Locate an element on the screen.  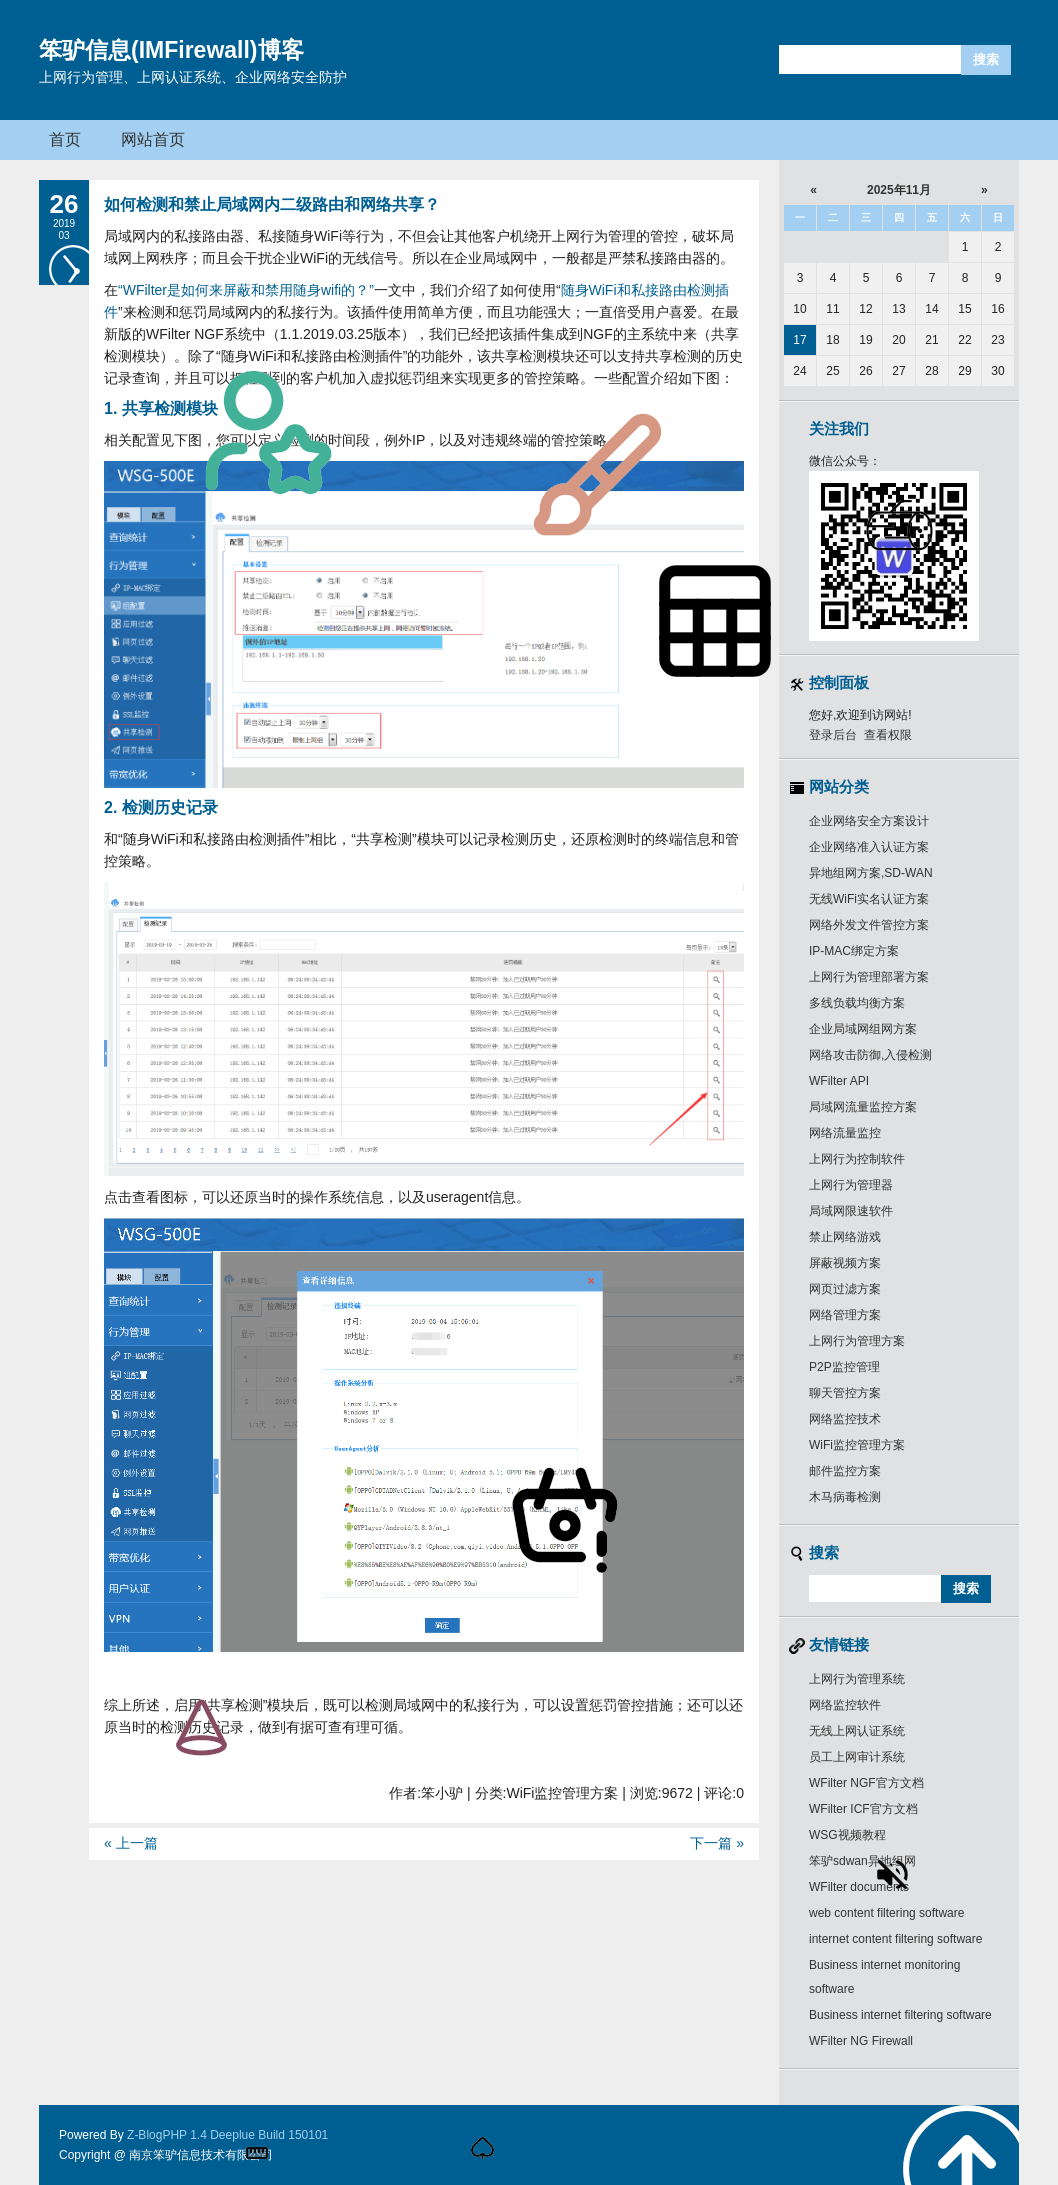
view activity log or event history is located at coordinates (899, 528).